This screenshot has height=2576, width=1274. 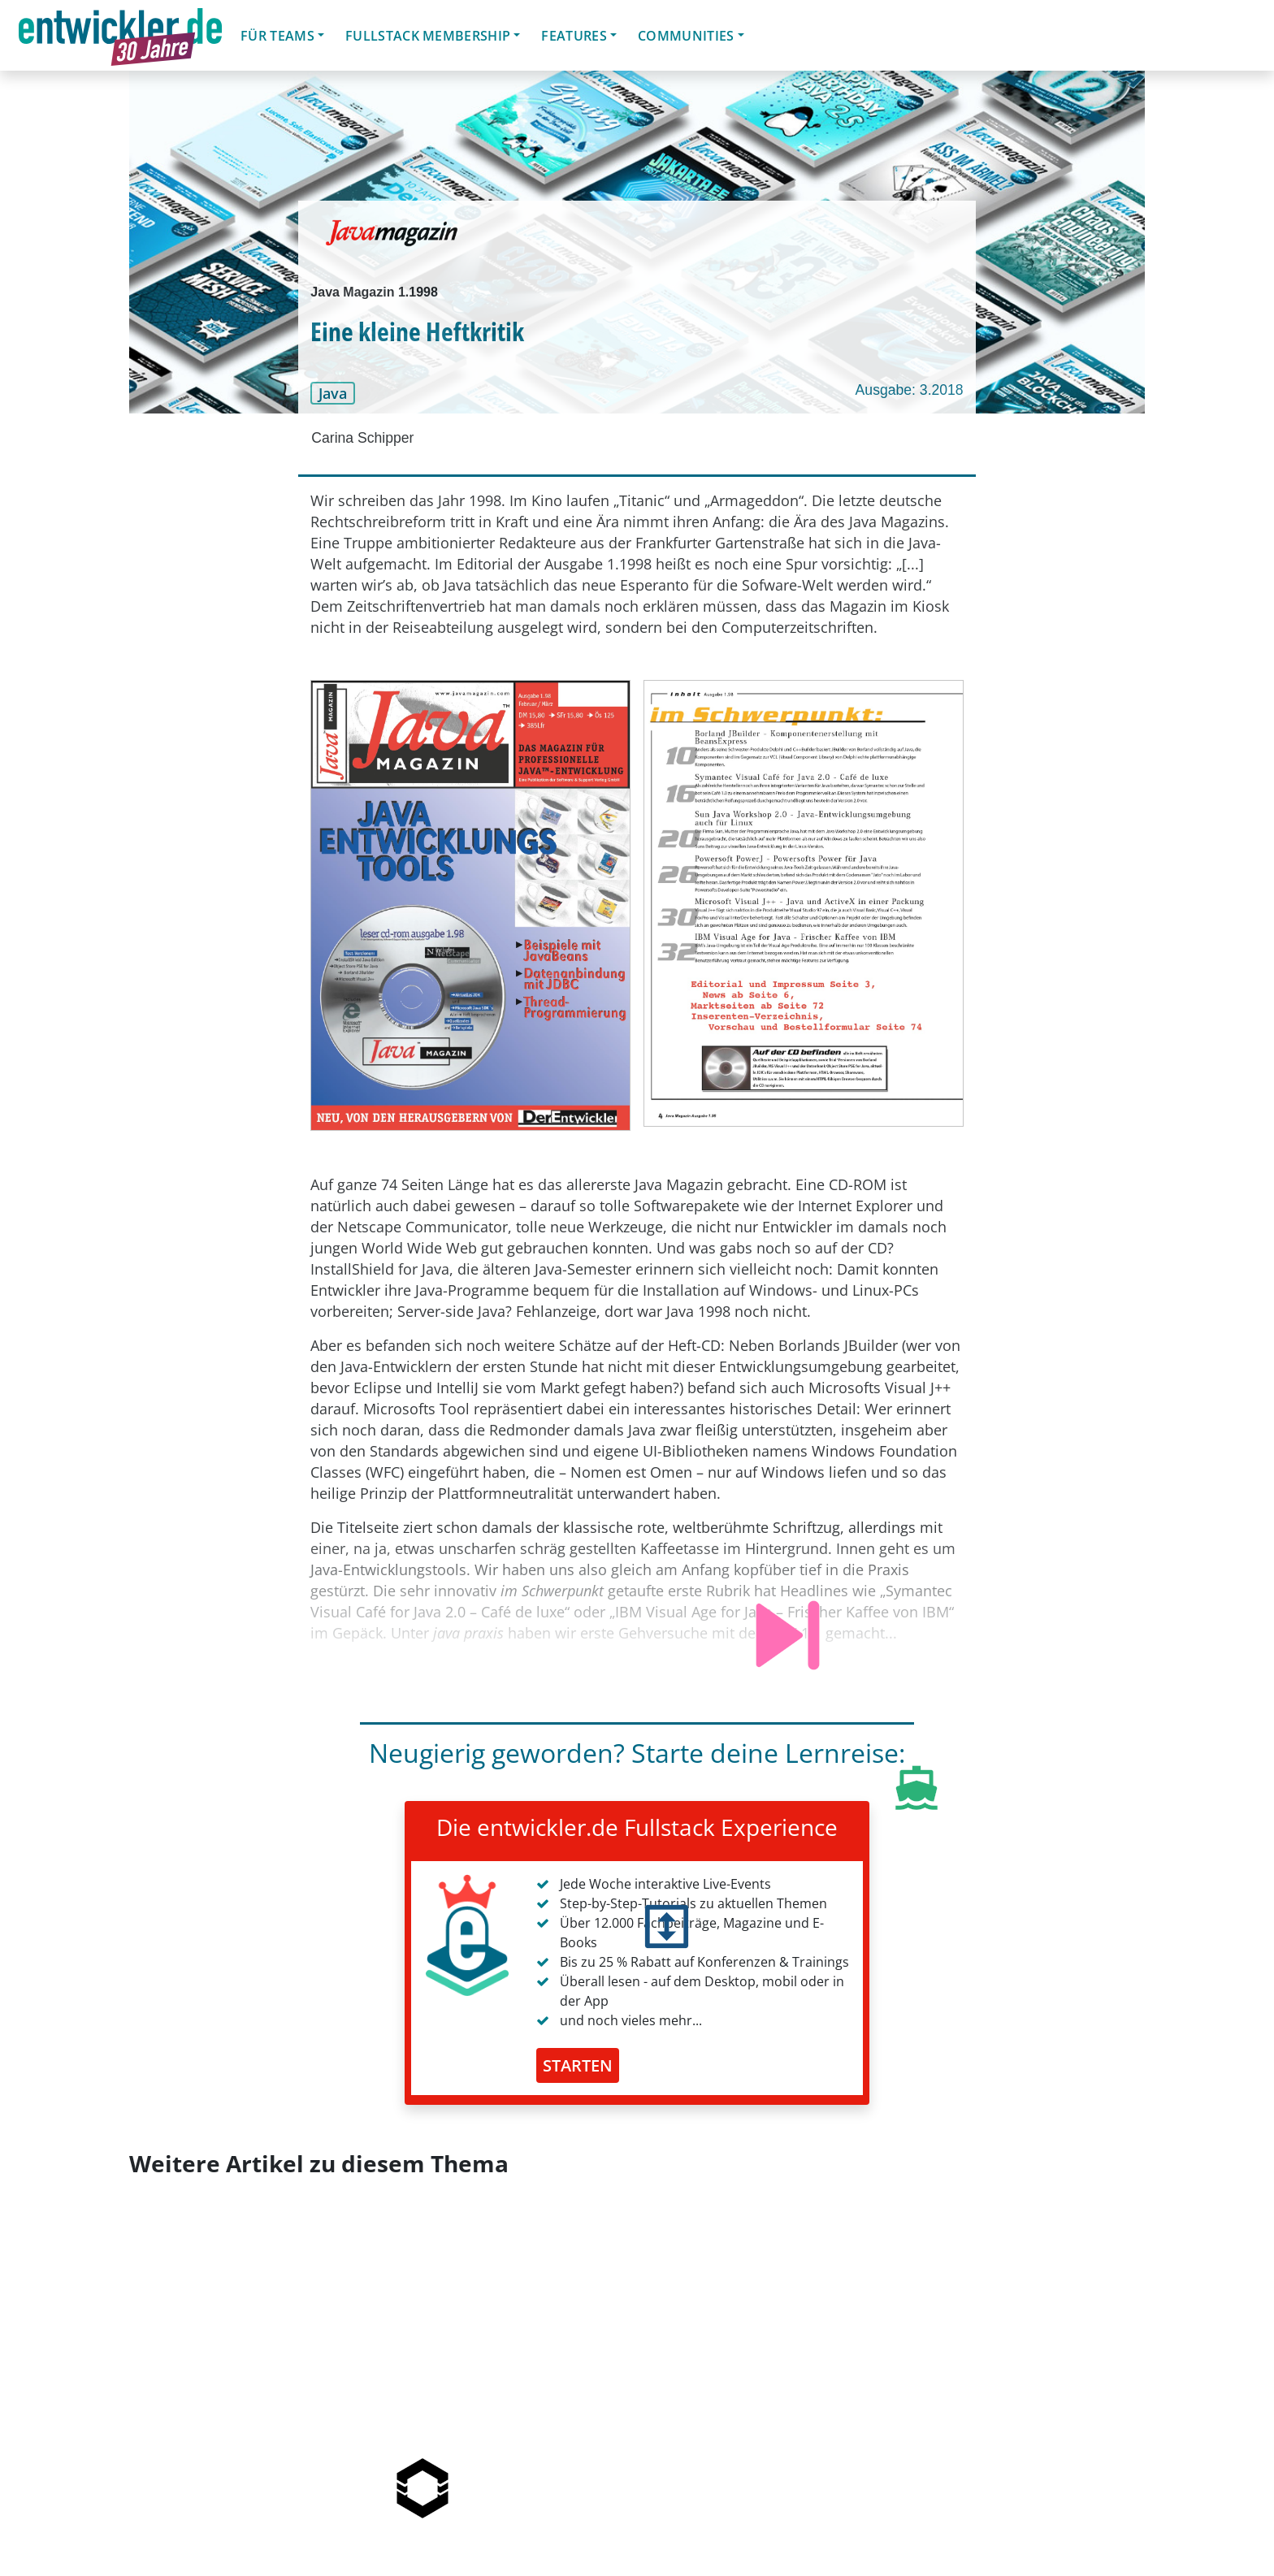 I want to click on navigate to fugacloud services, so click(x=422, y=2488).